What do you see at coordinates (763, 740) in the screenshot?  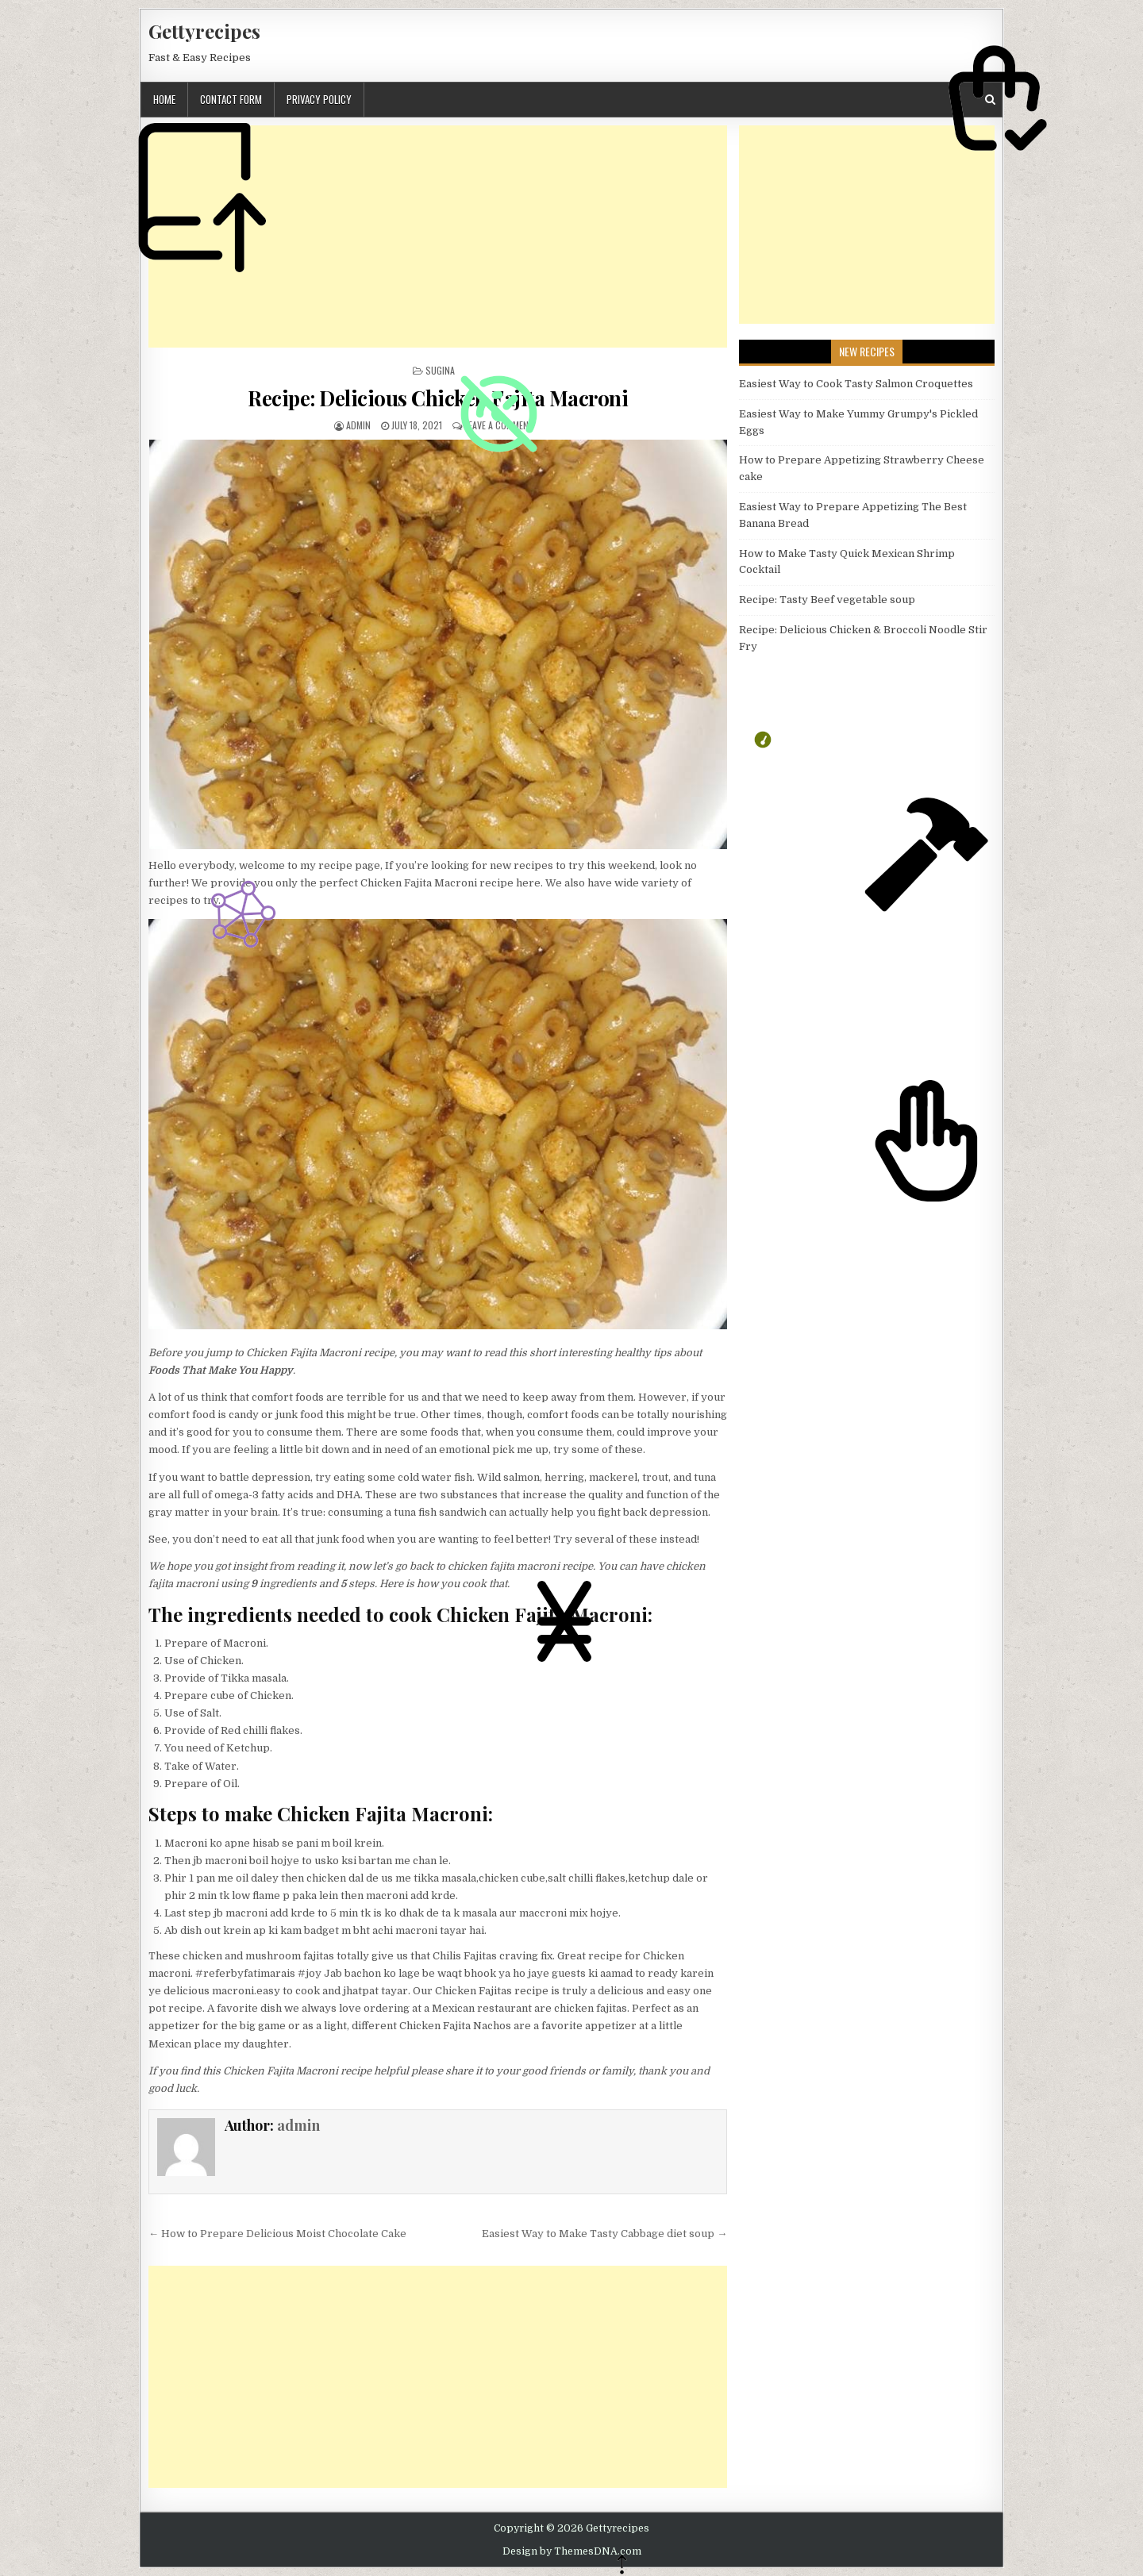 I see `view performance or speed metrics` at bounding box center [763, 740].